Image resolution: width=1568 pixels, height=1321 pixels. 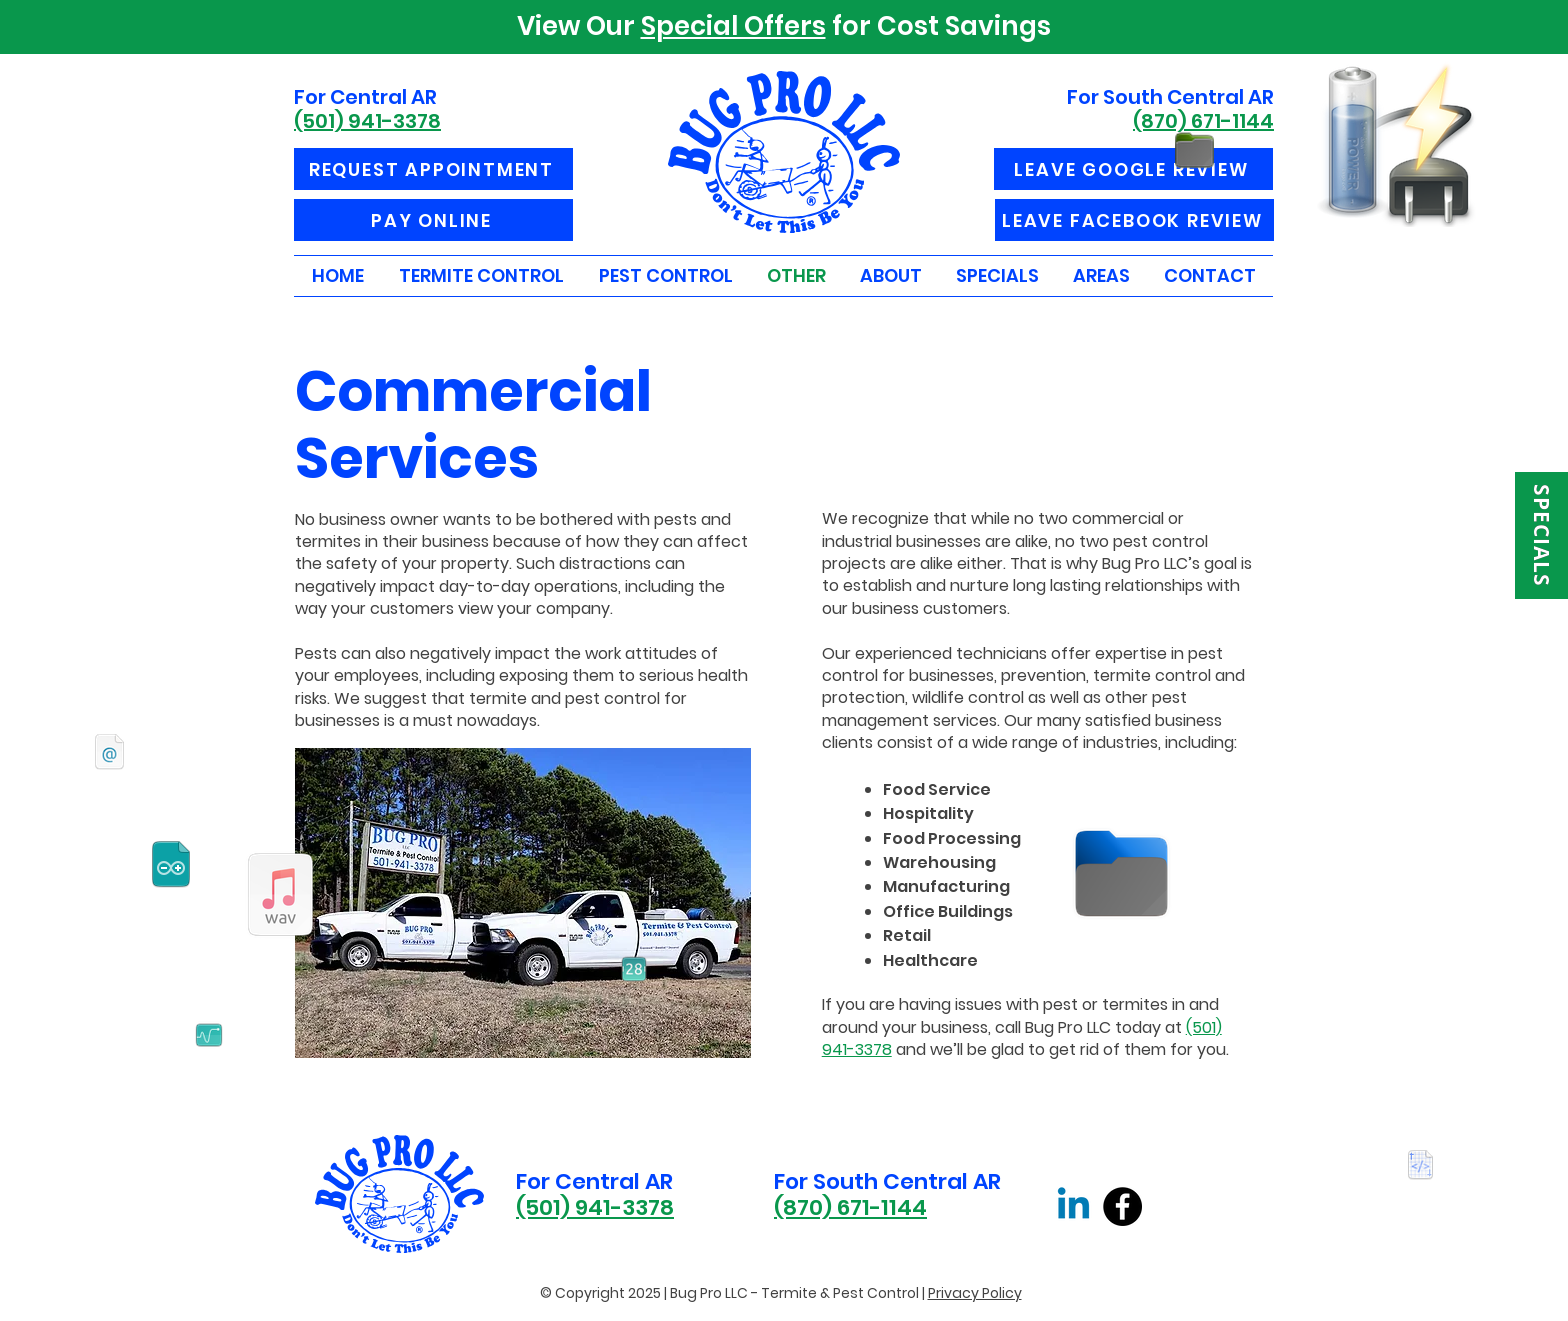 What do you see at coordinates (171, 864) in the screenshot?
I see `arduino source code file` at bounding box center [171, 864].